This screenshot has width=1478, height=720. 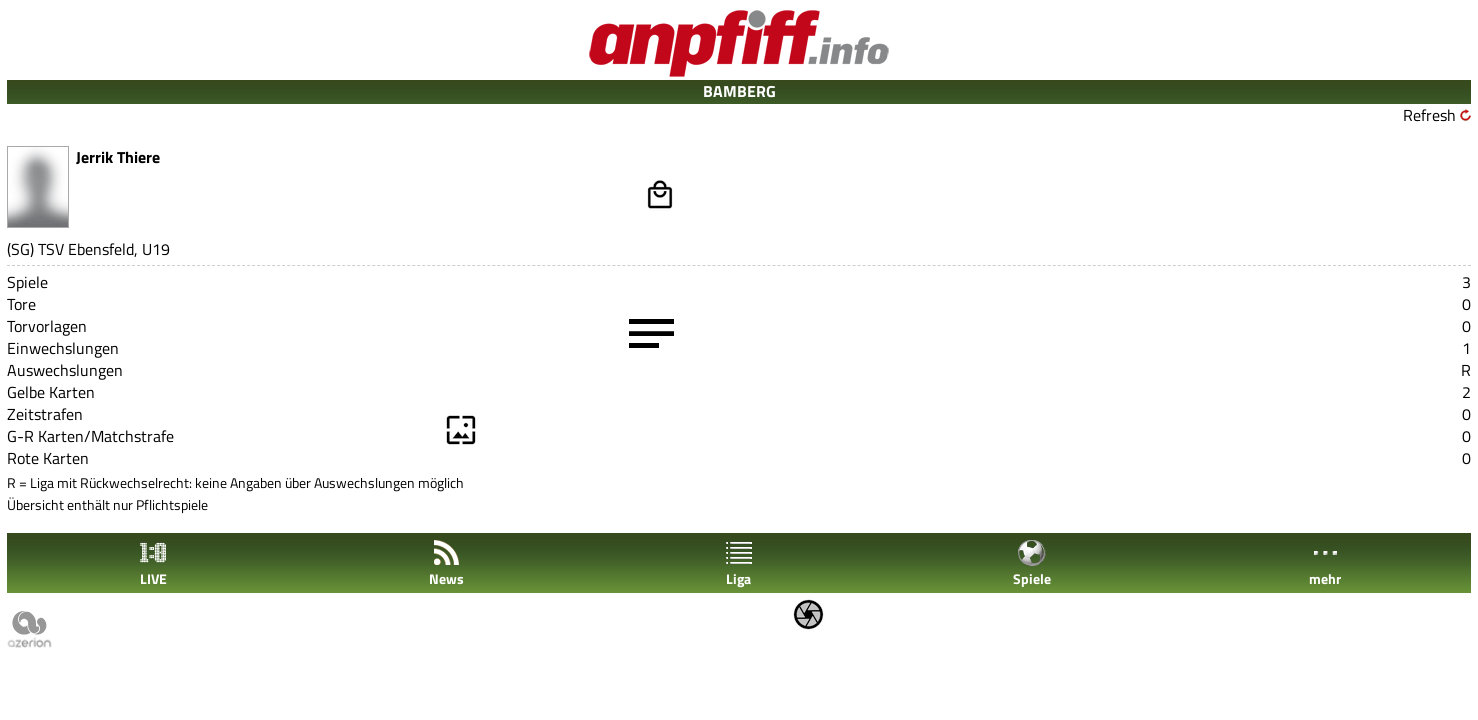 What do you see at coordinates (808, 614) in the screenshot?
I see `open camera to take a photo` at bounding box center [808, 614].